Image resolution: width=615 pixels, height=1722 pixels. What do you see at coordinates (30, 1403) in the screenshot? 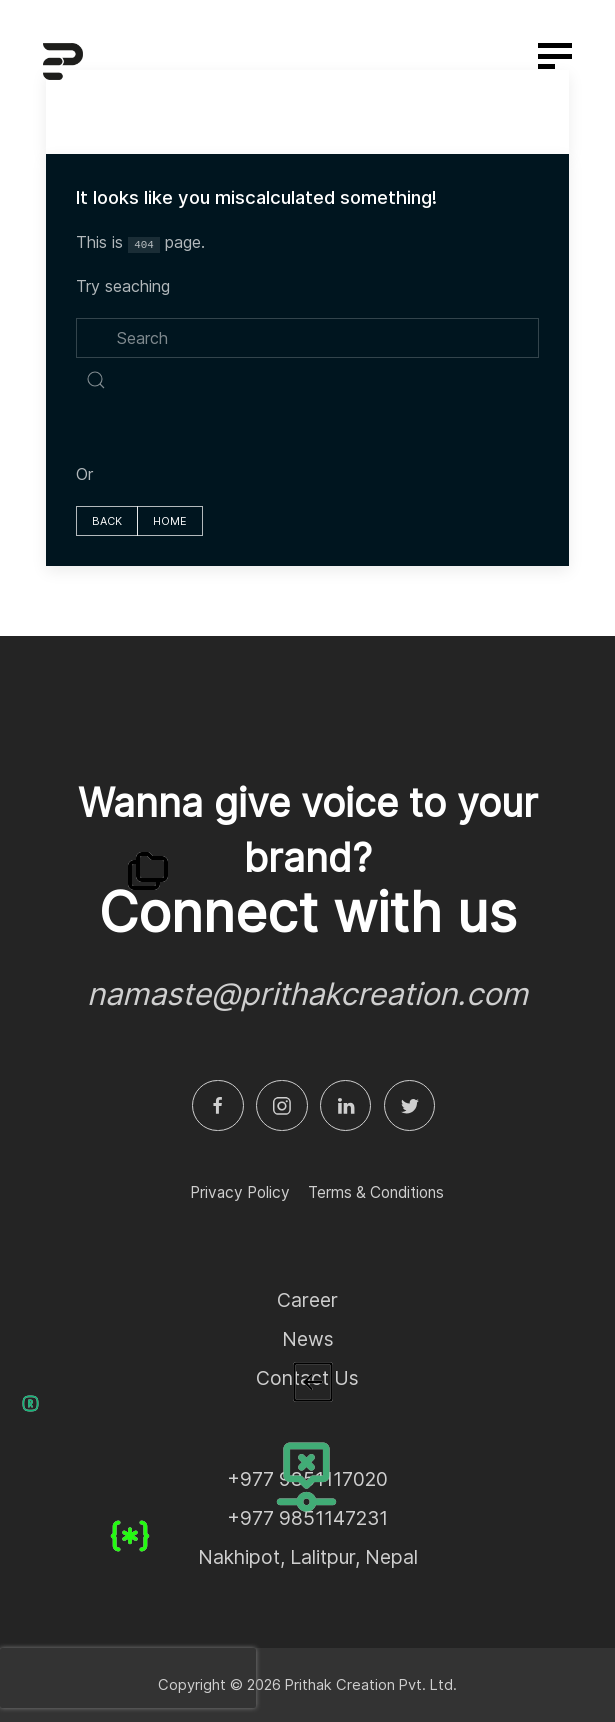
I see `indicates registered trademark or rights reserved` at bounding box center [30, 1403].